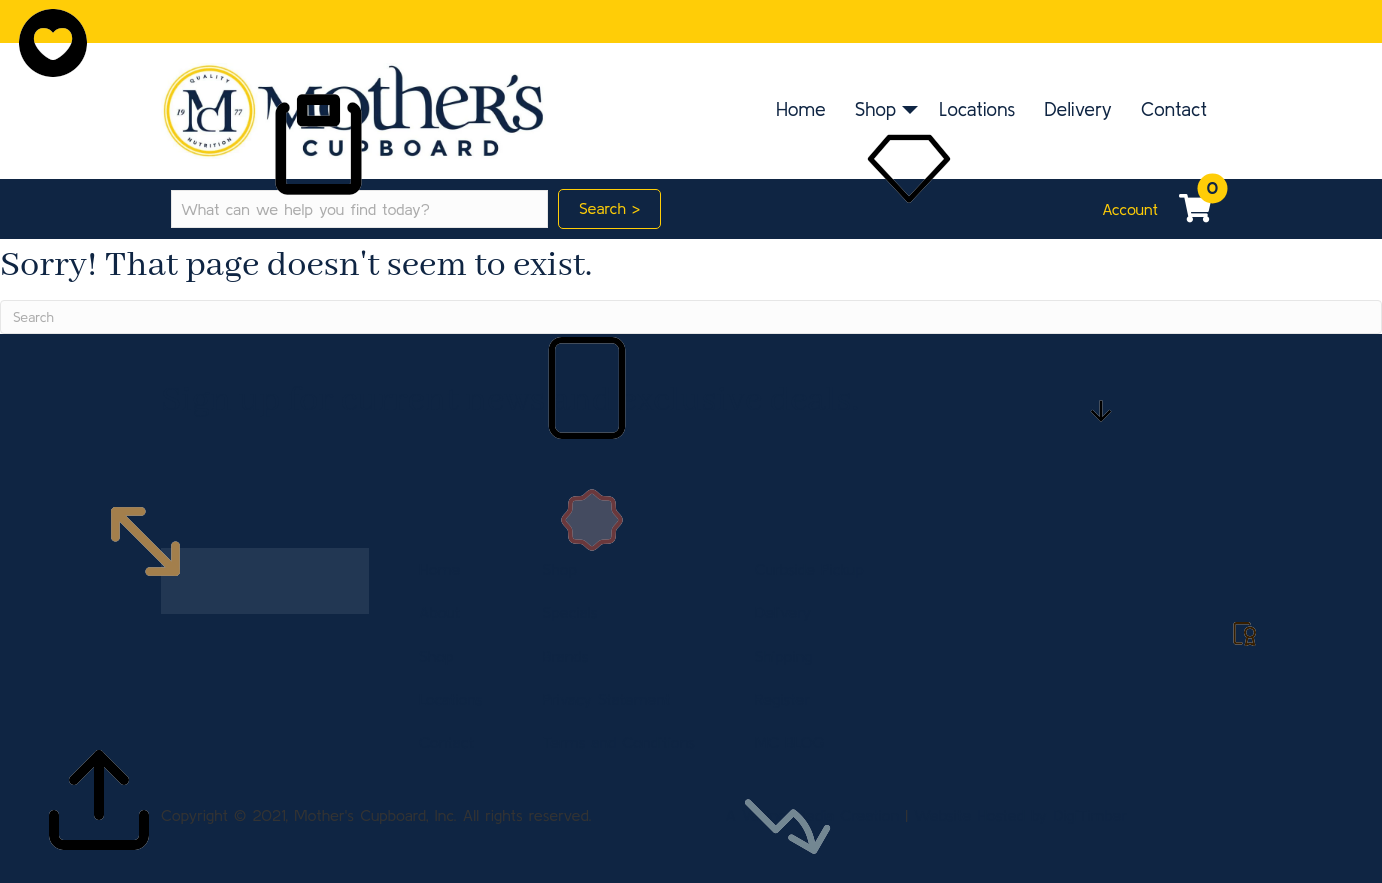 The width and height of the screenshot is (1382, 883). What do you see at coordinates (1101, 411) in the screenshot?
I see `scroll down or view more content` at bounding box center [1101, 411].